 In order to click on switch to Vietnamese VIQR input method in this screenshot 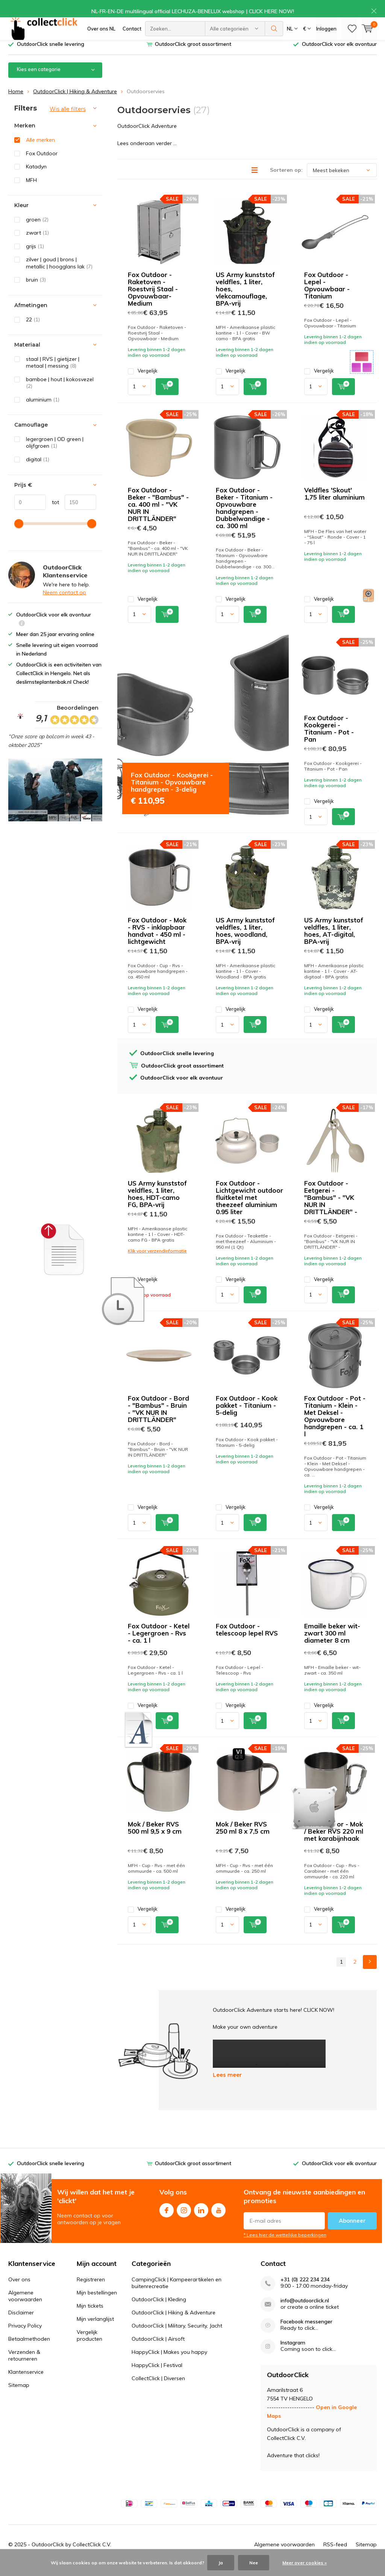, I will do `click(239, 1754)`.